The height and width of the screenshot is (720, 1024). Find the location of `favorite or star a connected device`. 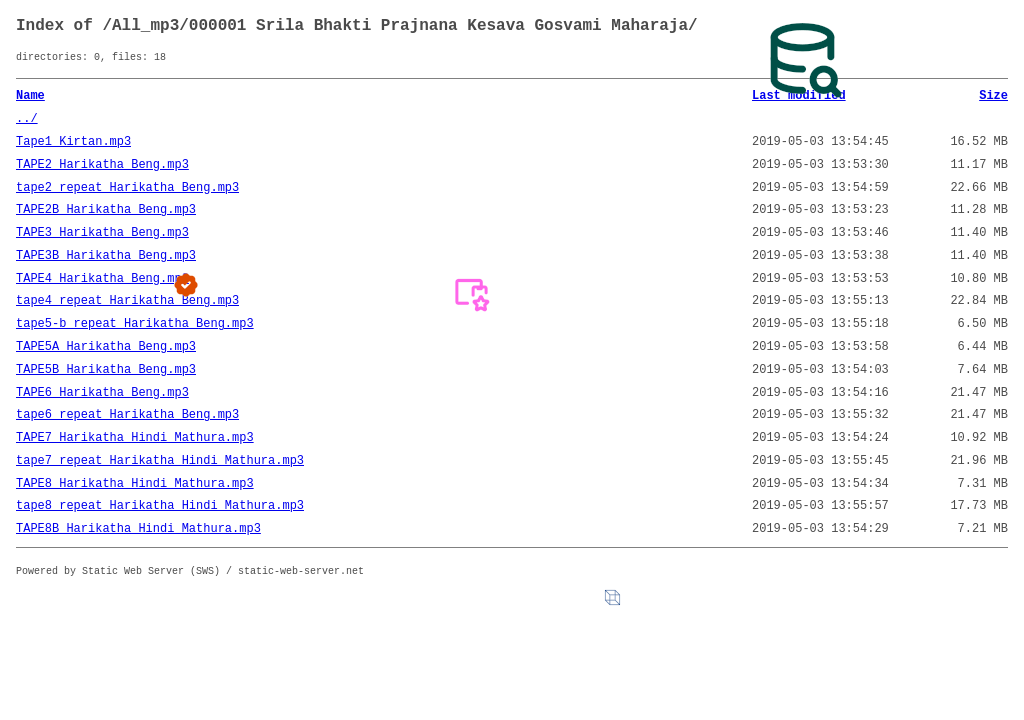

favorite or star a connected device is located at coordinates (471, 293).